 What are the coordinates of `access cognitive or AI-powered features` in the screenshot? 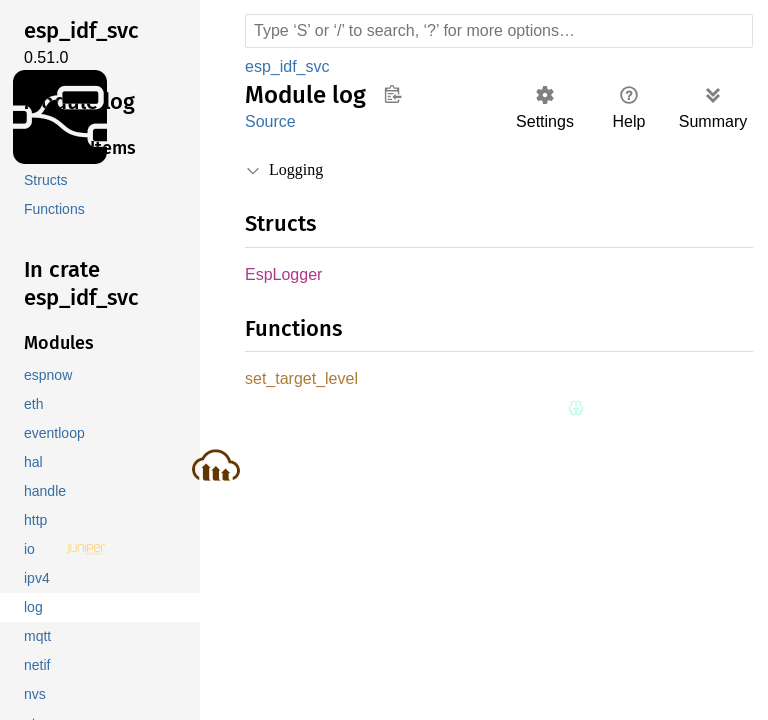 It's located at (576, 408).